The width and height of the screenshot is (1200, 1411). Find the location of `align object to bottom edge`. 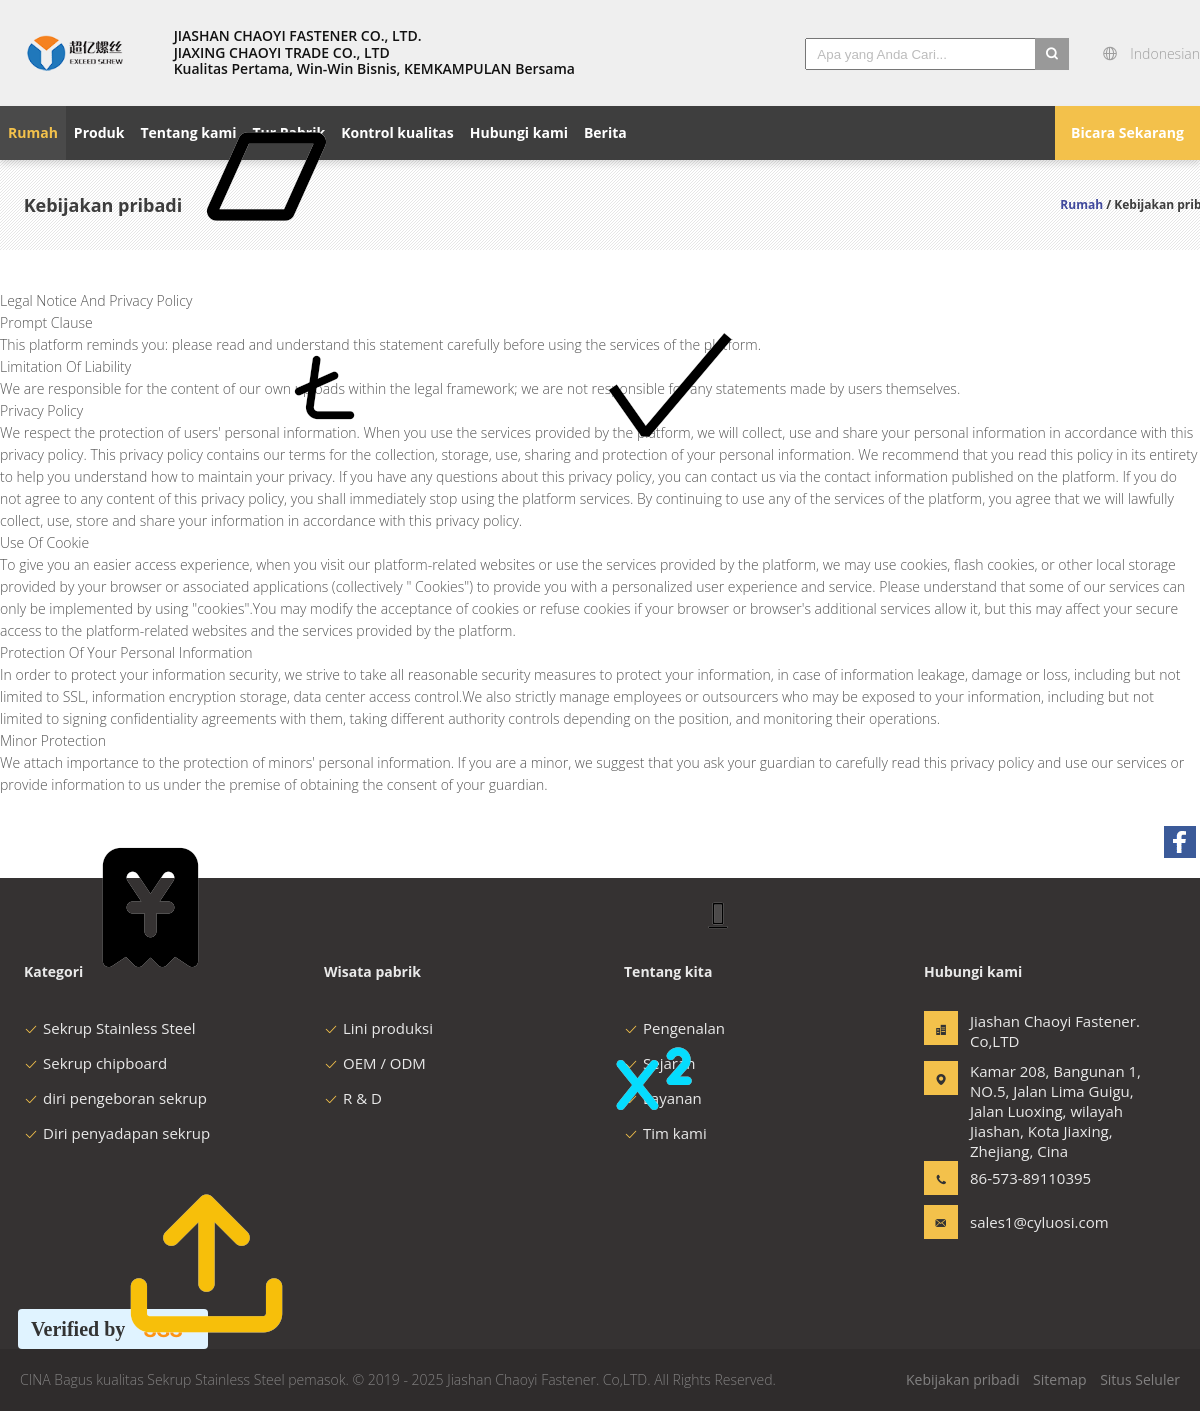

align object to bottom edge is located at coordinates (718, 915).